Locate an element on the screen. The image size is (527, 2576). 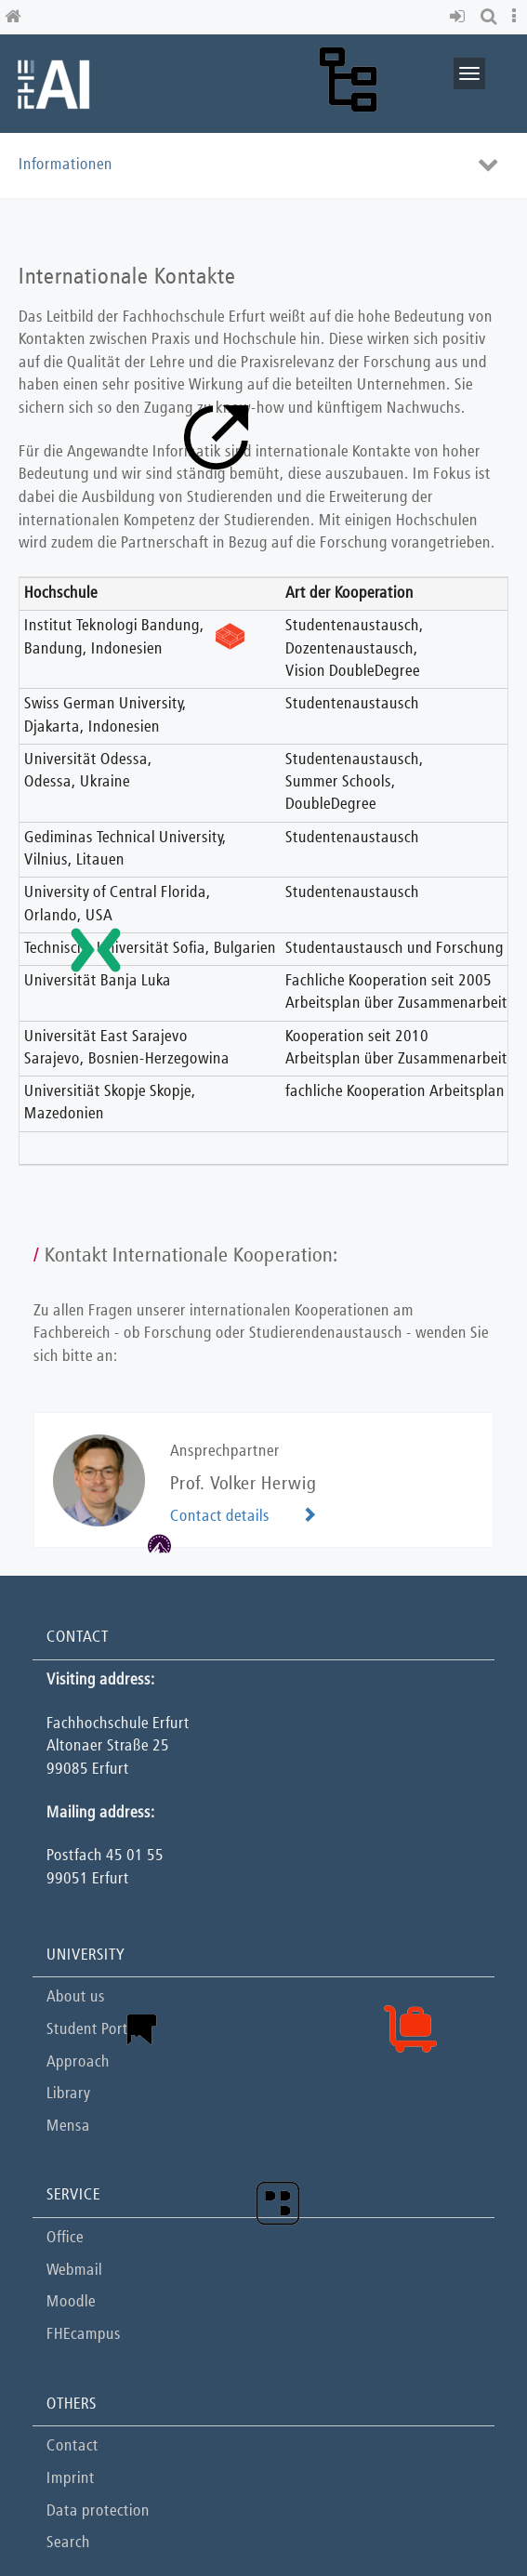
view hierarchical structure or organization chart is located at coordinates (348, 79).